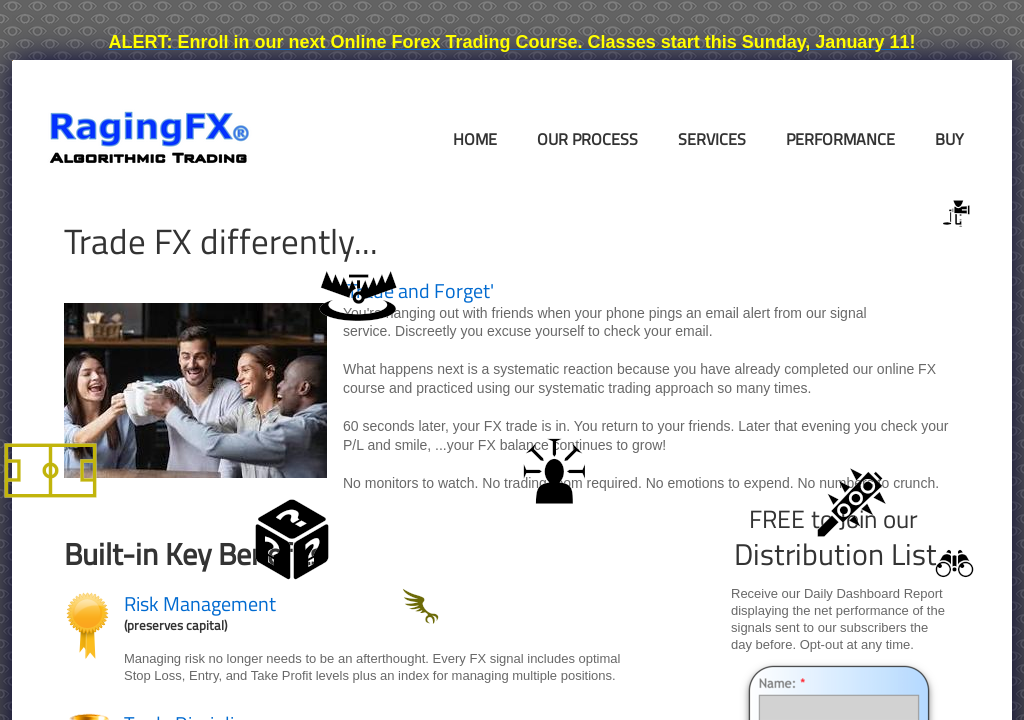 The image size is (1024, 720). Describe the element at coordinates (956, 213) in the screenshot. I see `select manual meat grinder tool or equipment` at that location.